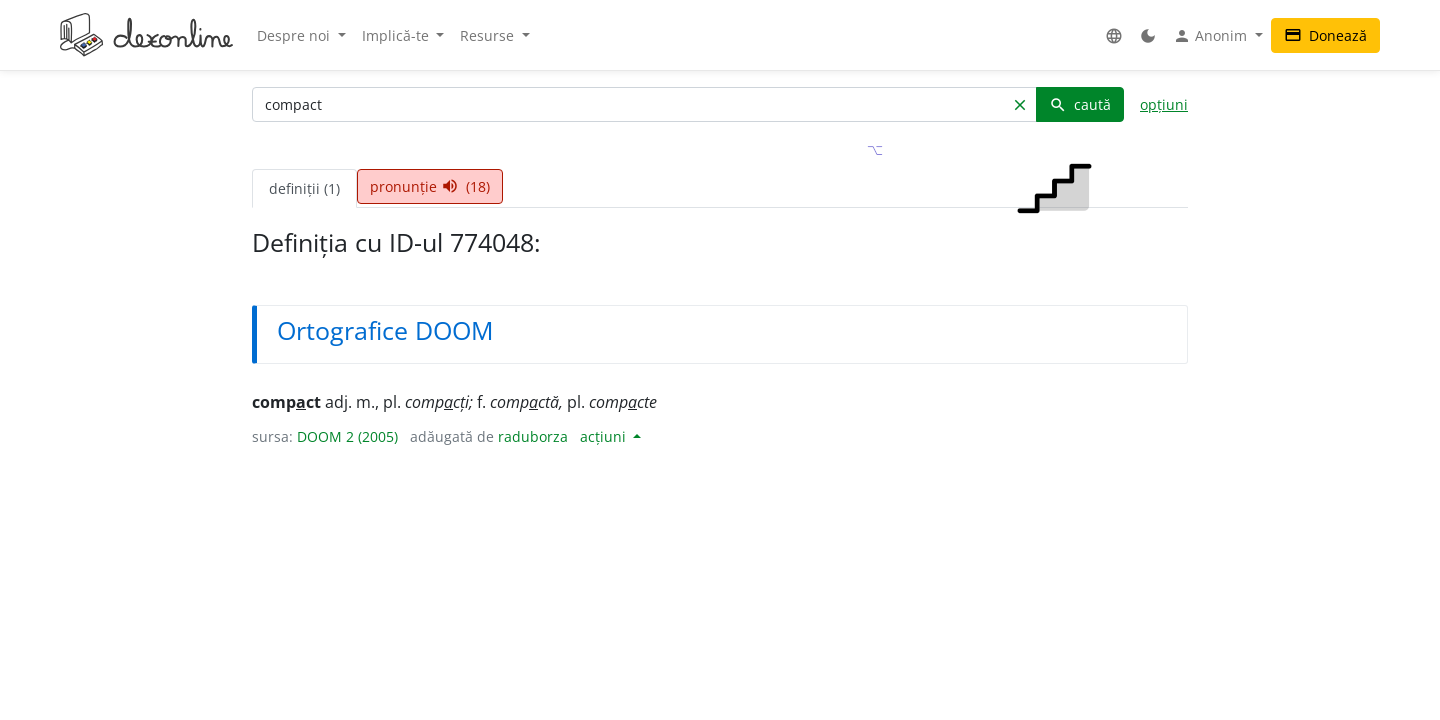 Image resolution: width=1440 pixels, height=720 pixels. Describe the element at coordinates (1054, 188) in the screenshot. I see `view step count or fitness progress` at that location.